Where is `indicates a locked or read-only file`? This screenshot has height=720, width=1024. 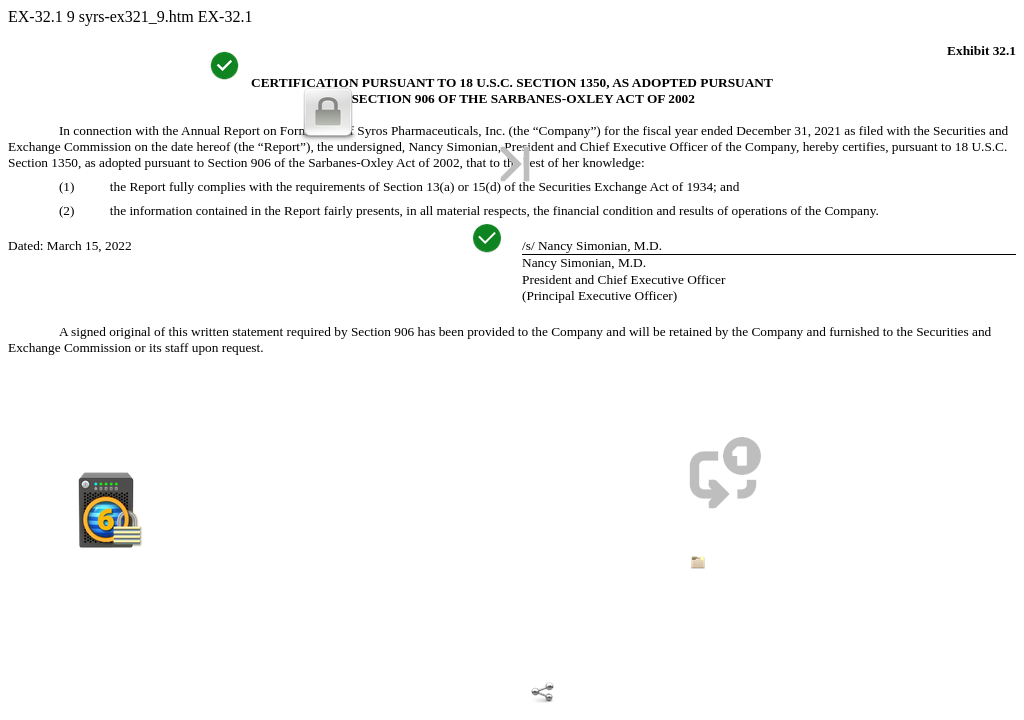 indicates a locked or read-only file is located at coordinates (328, 114).